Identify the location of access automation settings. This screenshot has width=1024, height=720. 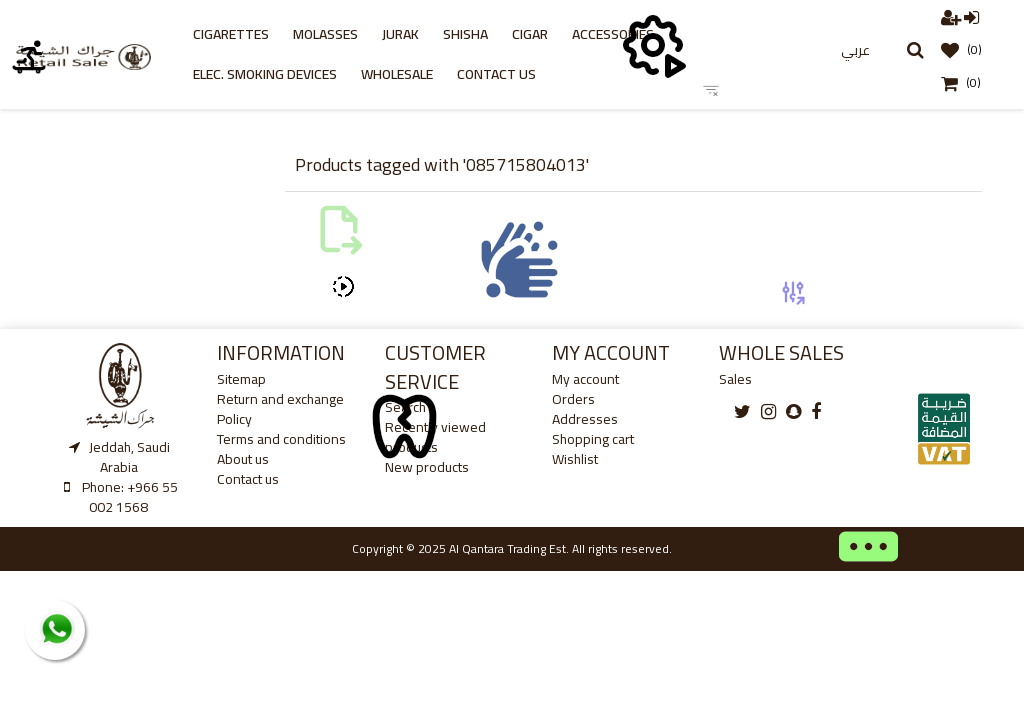
(653, 45).